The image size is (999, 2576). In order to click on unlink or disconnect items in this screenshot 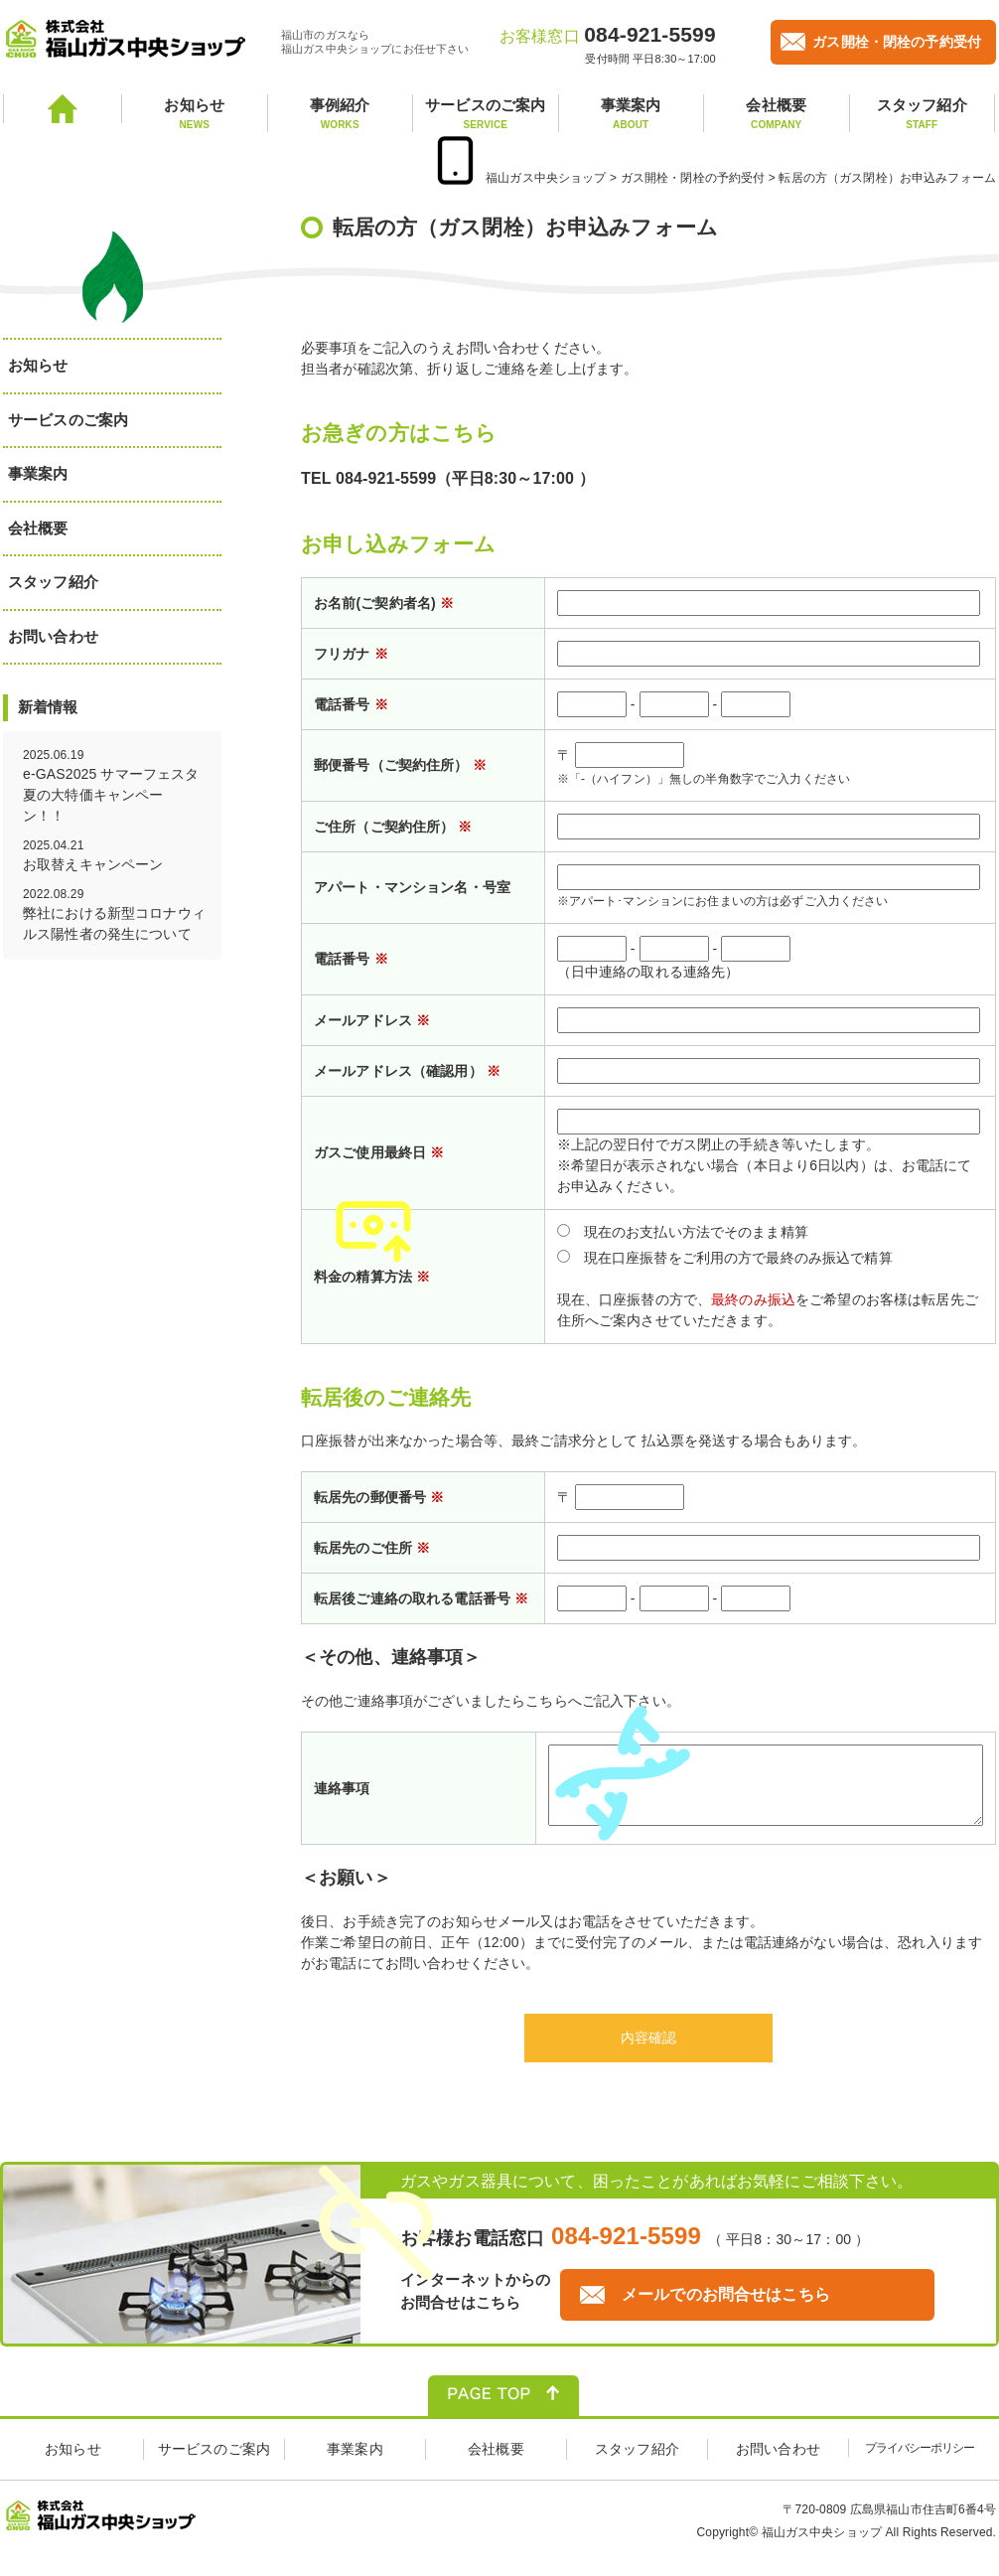, I will do `click(375, 2222)`.